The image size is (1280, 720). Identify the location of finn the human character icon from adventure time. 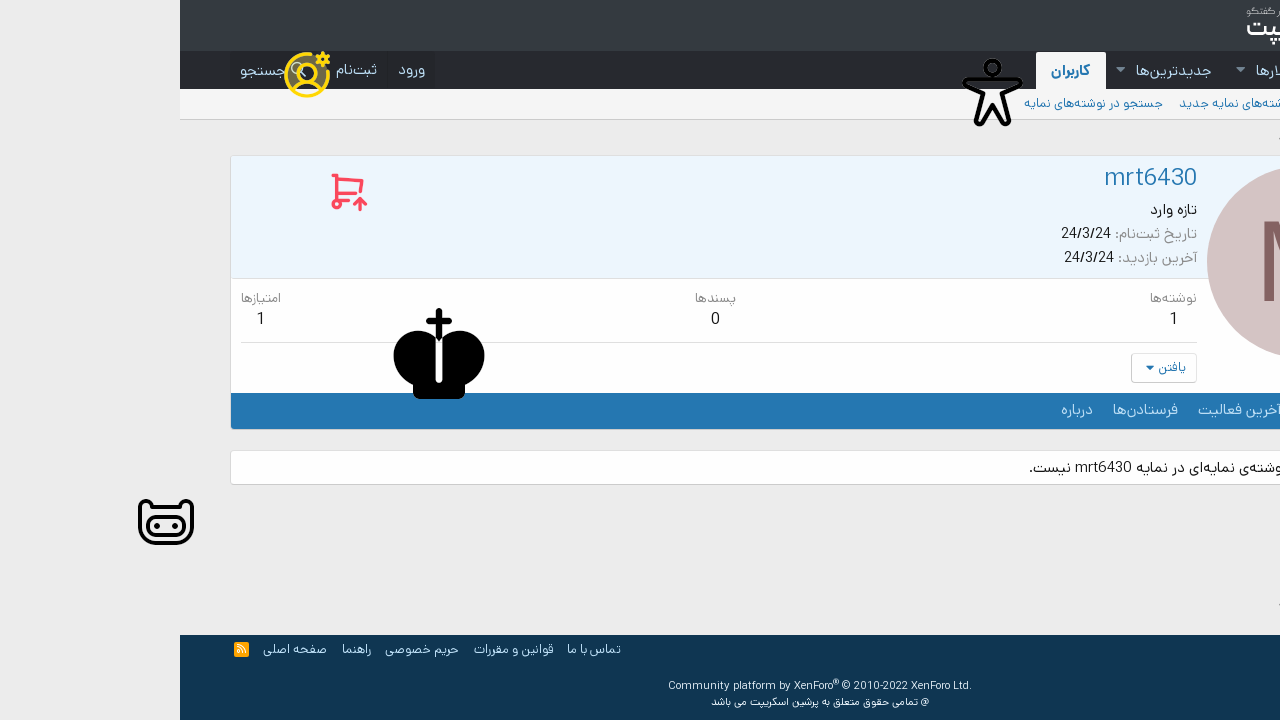
(166, 521).